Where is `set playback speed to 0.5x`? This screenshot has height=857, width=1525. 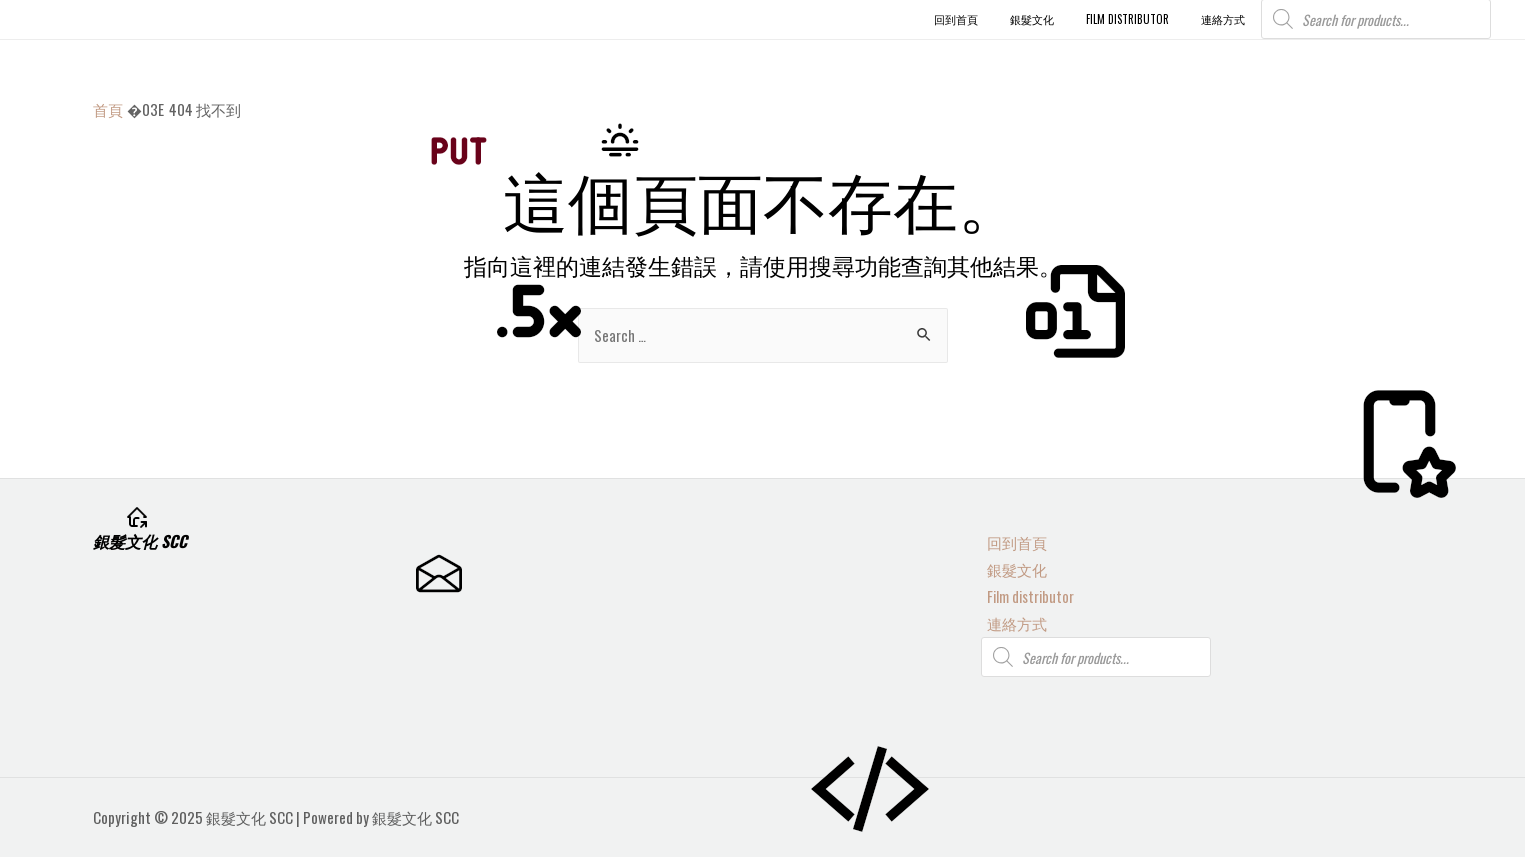 set playback speed to 0.5x is located at coordinates (539, 311).